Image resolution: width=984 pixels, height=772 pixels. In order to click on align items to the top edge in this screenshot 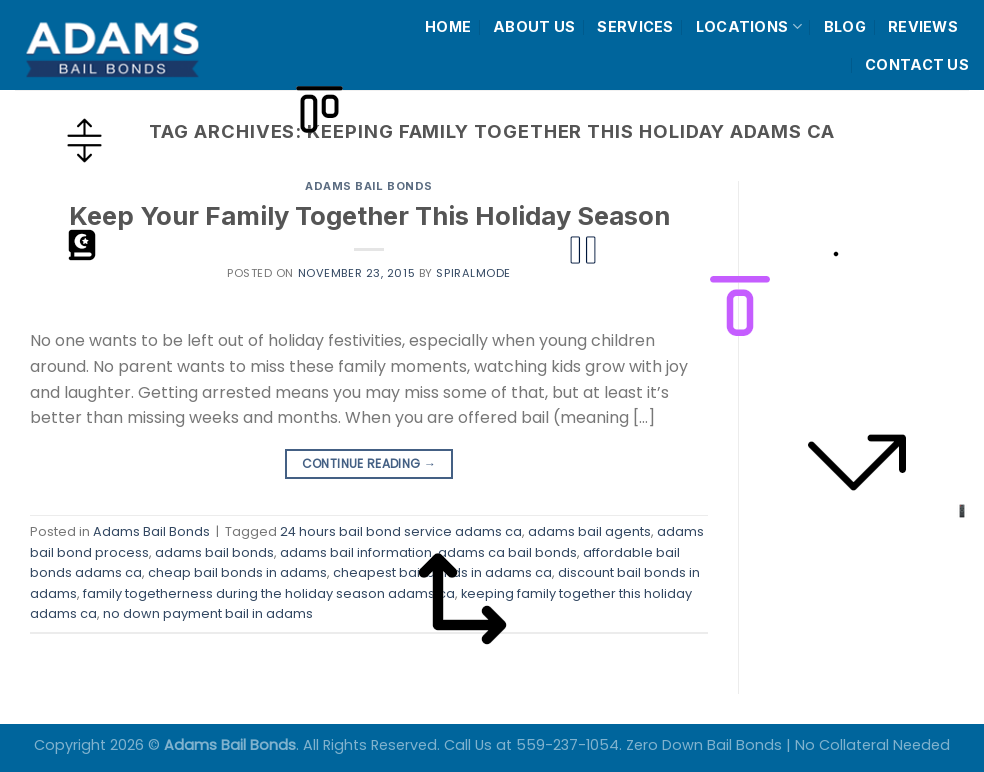, I will do `click(319, 109)`.